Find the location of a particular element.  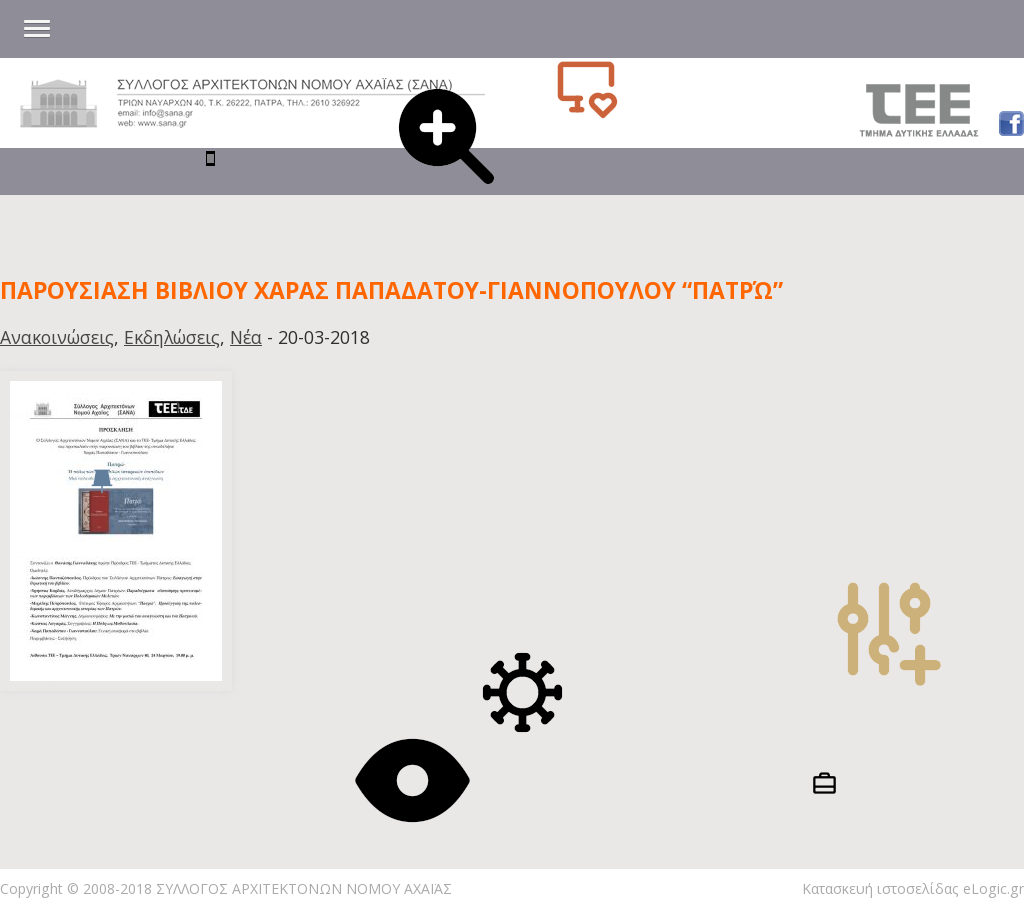

zoom in on content is located at coordinates (446, 136).